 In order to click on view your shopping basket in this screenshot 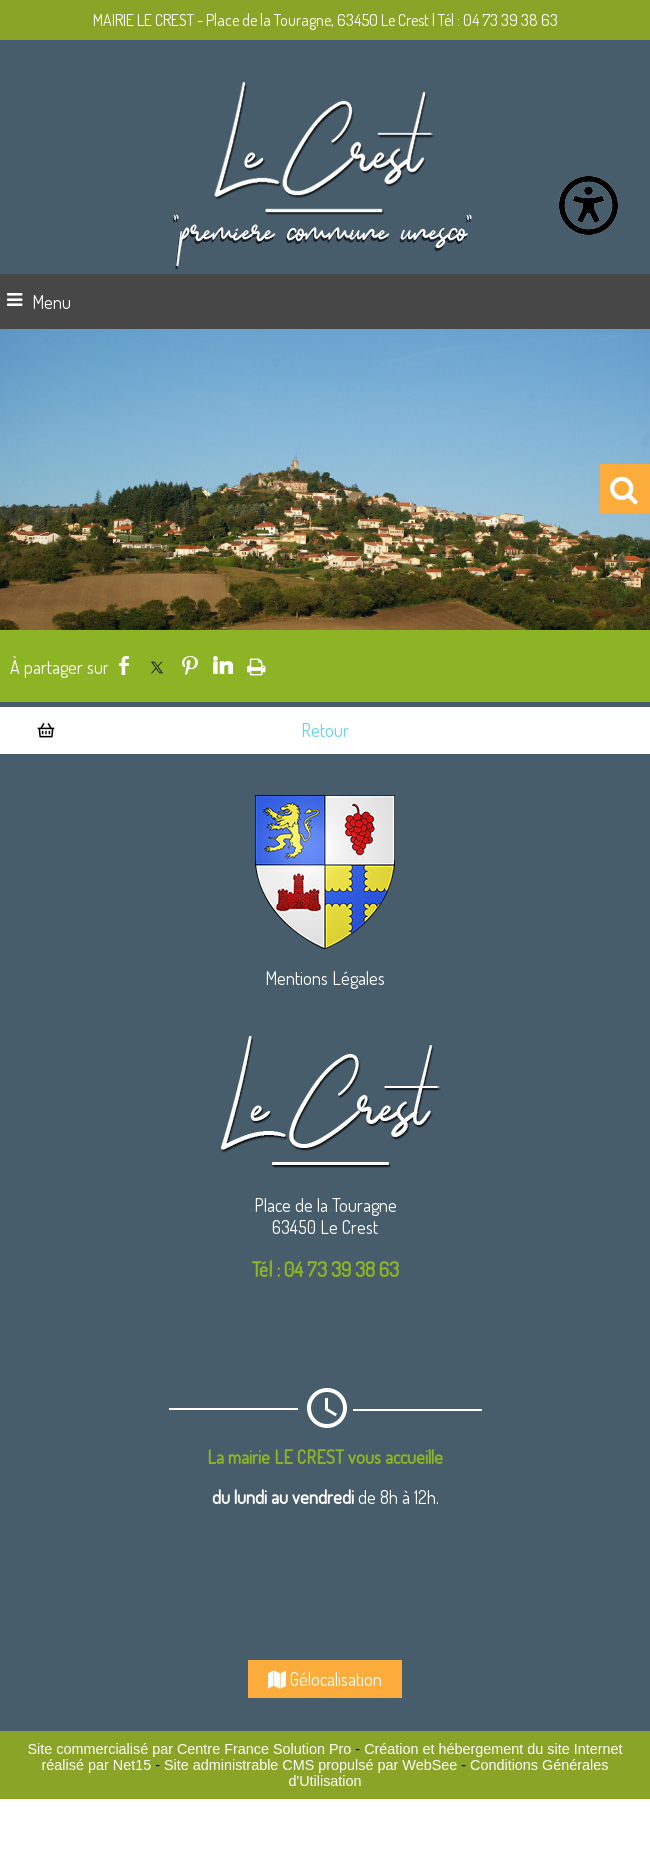, I will do `click(46, 730)`.